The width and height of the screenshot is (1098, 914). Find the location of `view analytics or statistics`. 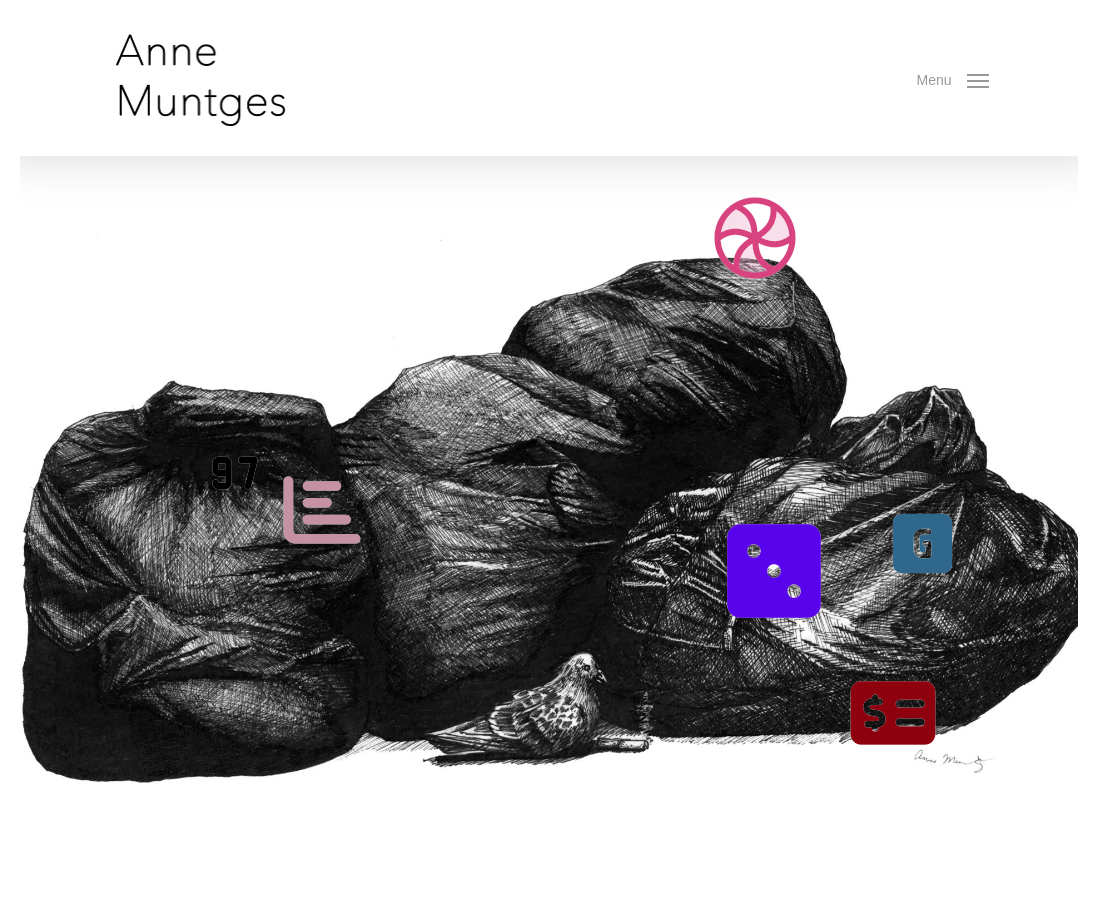

view analytics or statistics is located at coordinates (322, 510).